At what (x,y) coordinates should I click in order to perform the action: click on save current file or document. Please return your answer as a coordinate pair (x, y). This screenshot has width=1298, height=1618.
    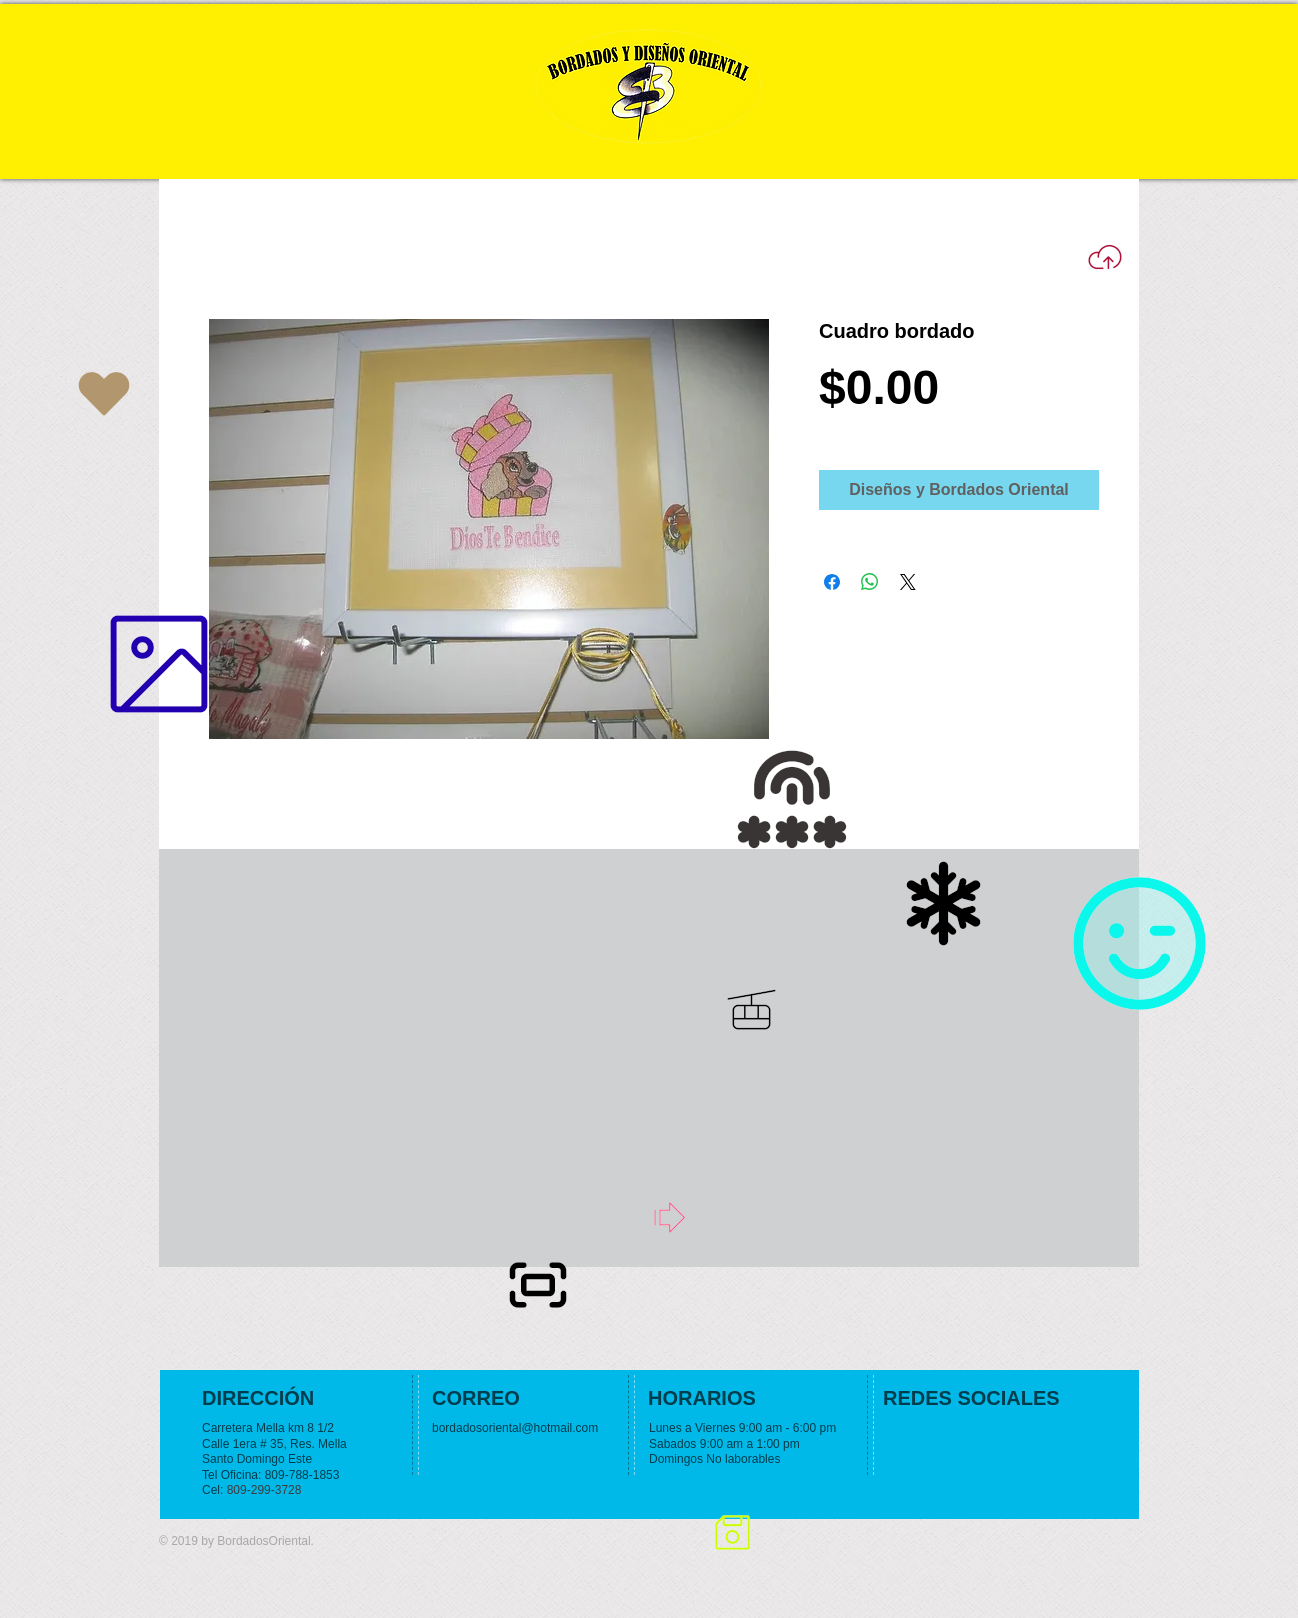
    Looking at the image, I should click on (732, 1532).